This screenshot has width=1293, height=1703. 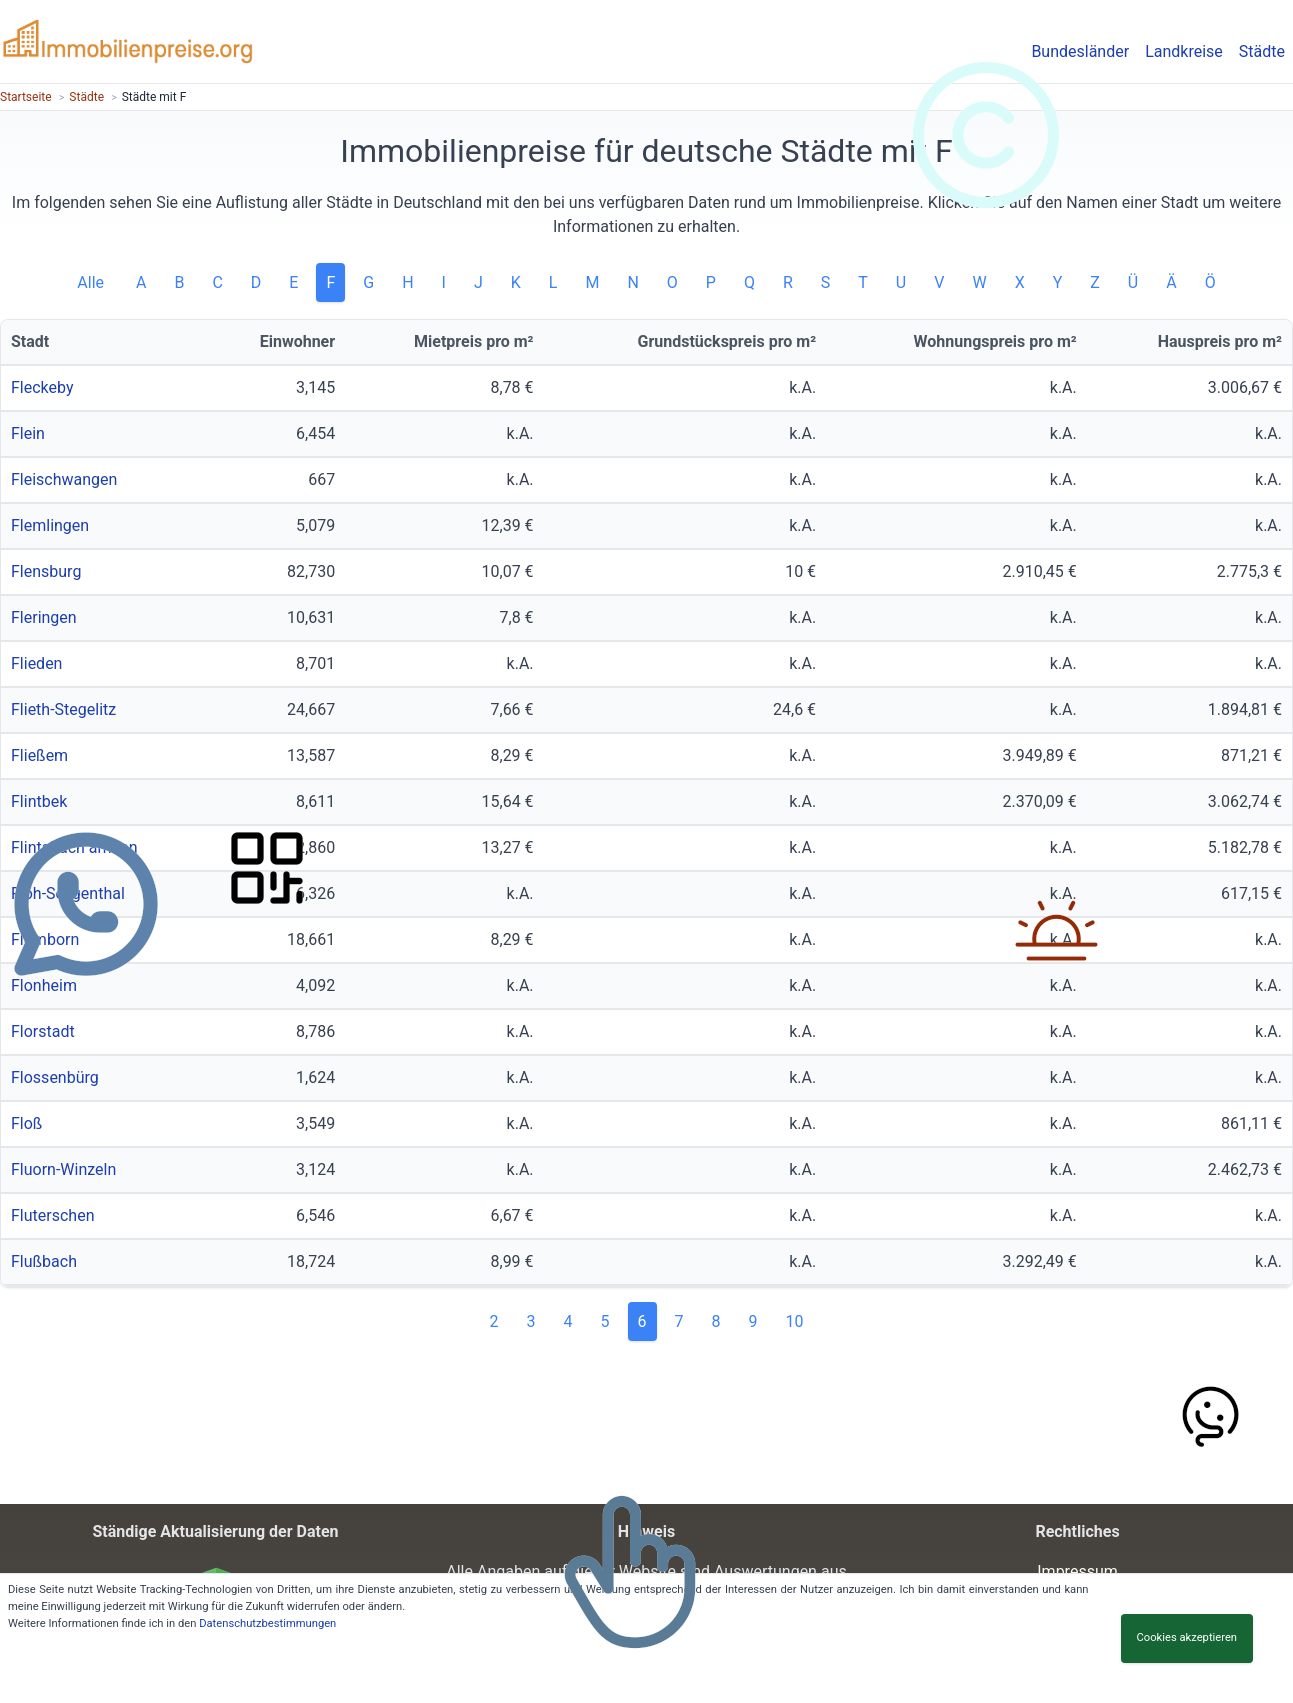 I want to click on indicates copyrighted content, so click(x=986, y=135).